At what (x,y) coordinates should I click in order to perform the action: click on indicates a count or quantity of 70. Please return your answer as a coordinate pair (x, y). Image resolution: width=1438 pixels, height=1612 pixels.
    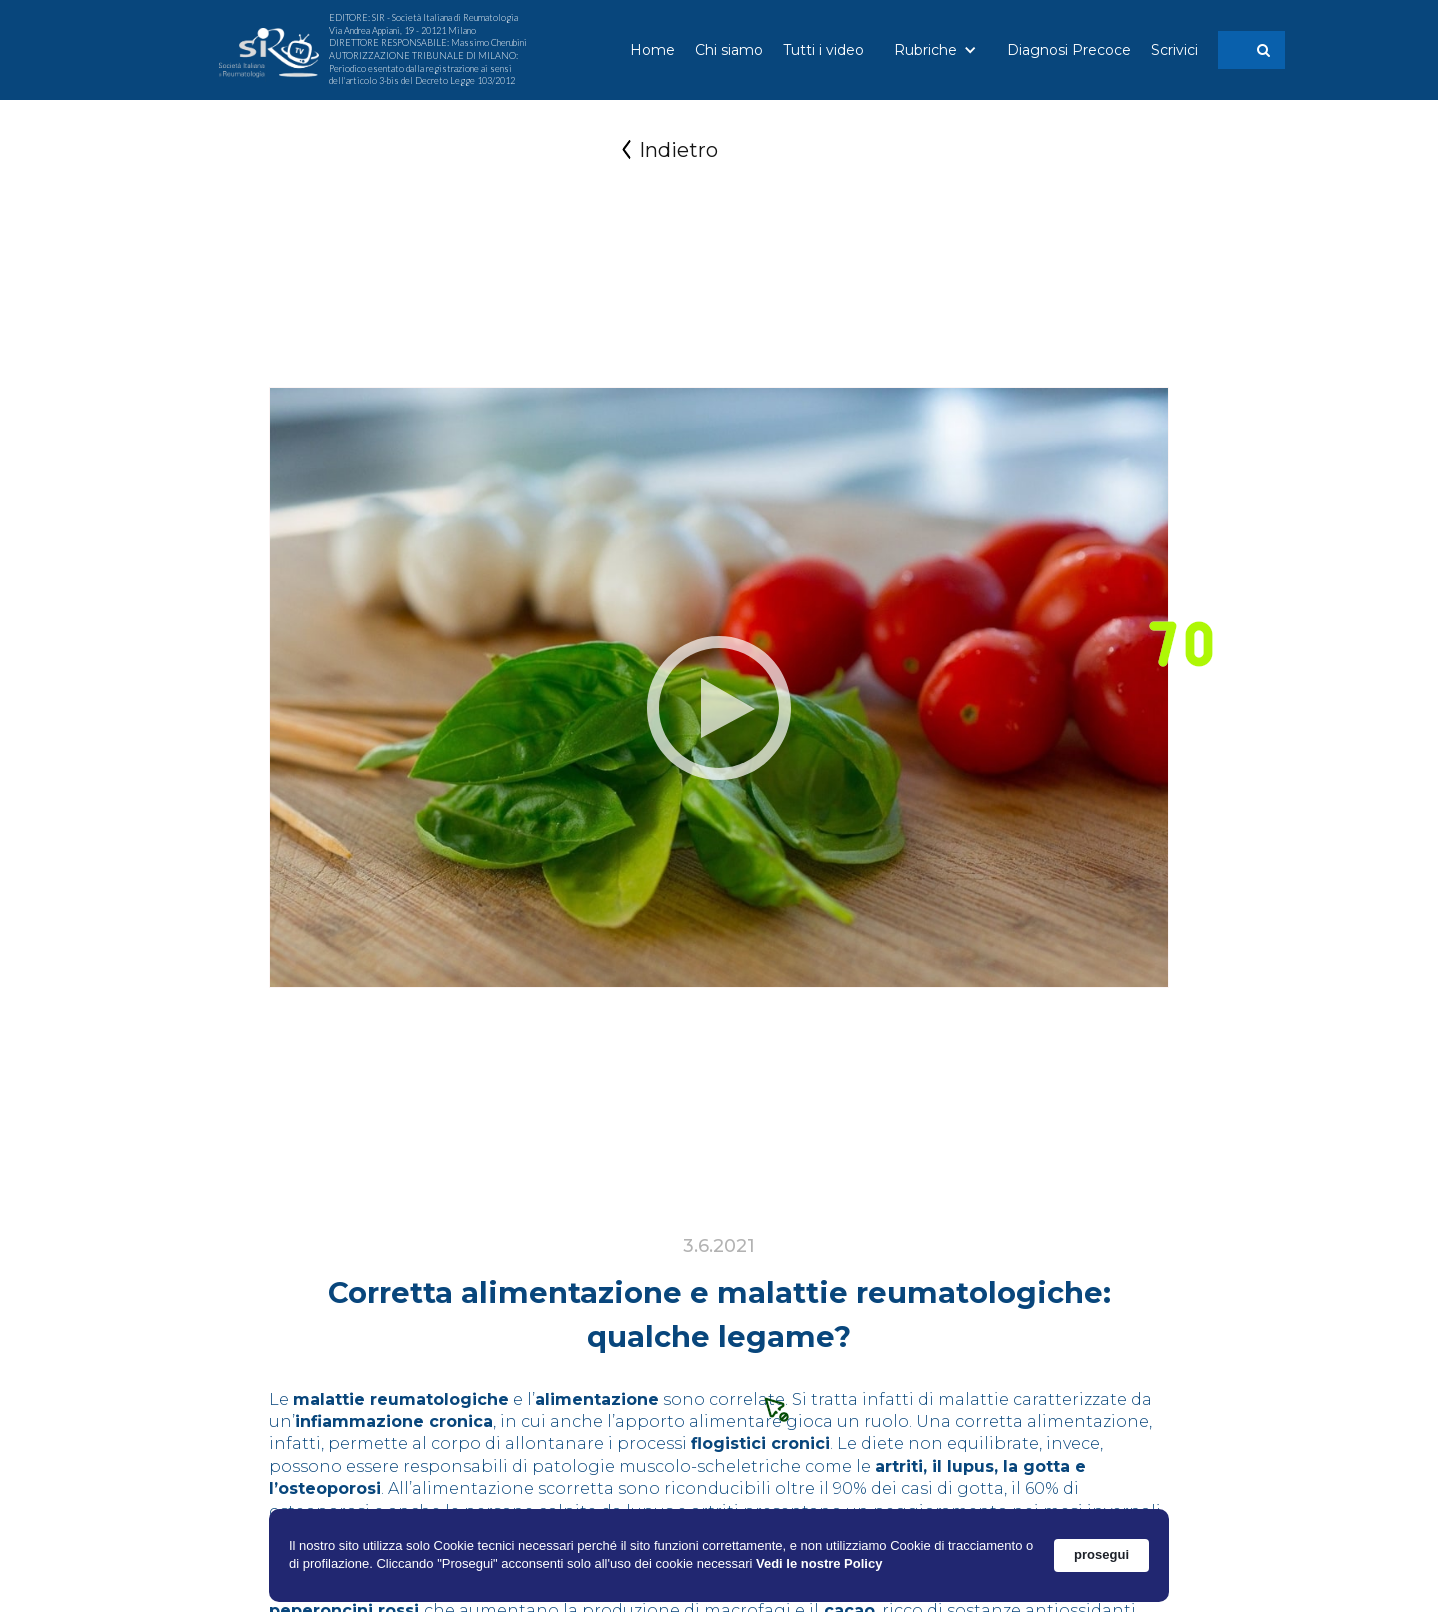
    Looking at the image, I should click on (1181, 644).